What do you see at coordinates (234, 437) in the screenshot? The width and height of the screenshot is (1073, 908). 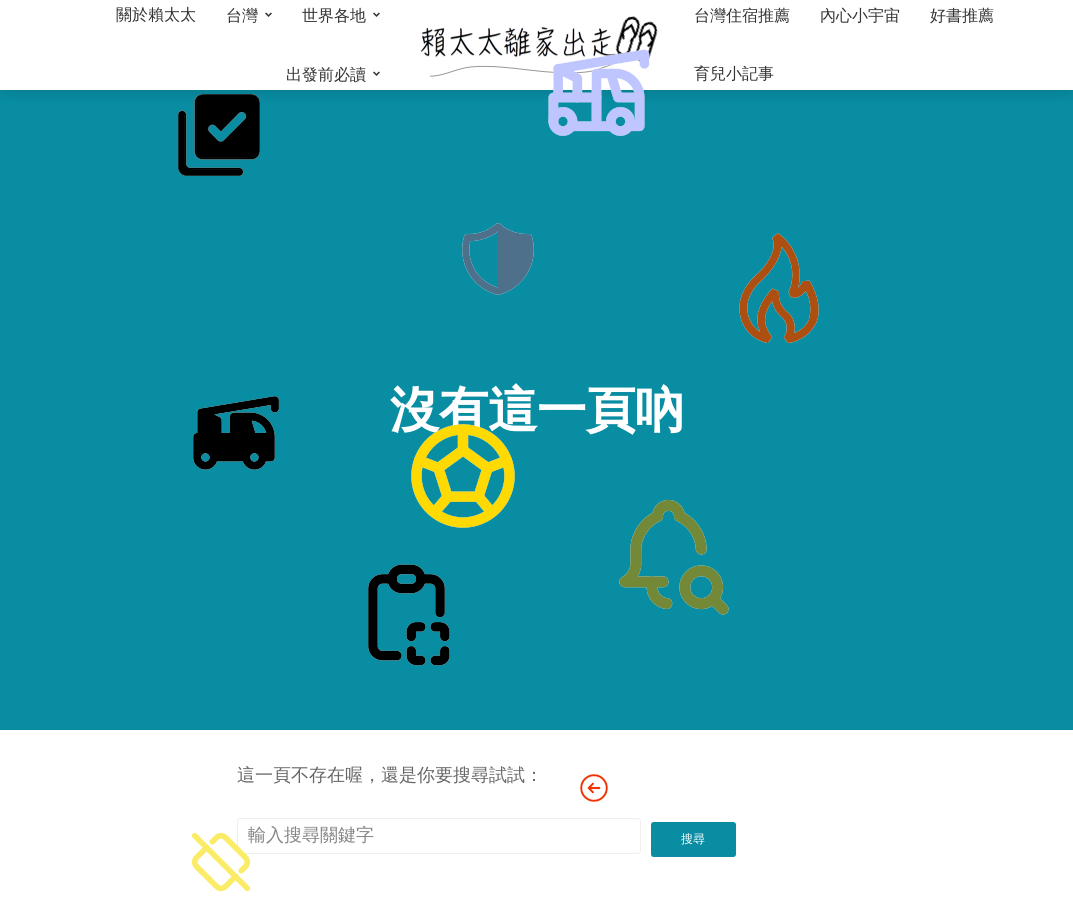 I see `request roadside assistance or towing` at bounding box center [234, 437].